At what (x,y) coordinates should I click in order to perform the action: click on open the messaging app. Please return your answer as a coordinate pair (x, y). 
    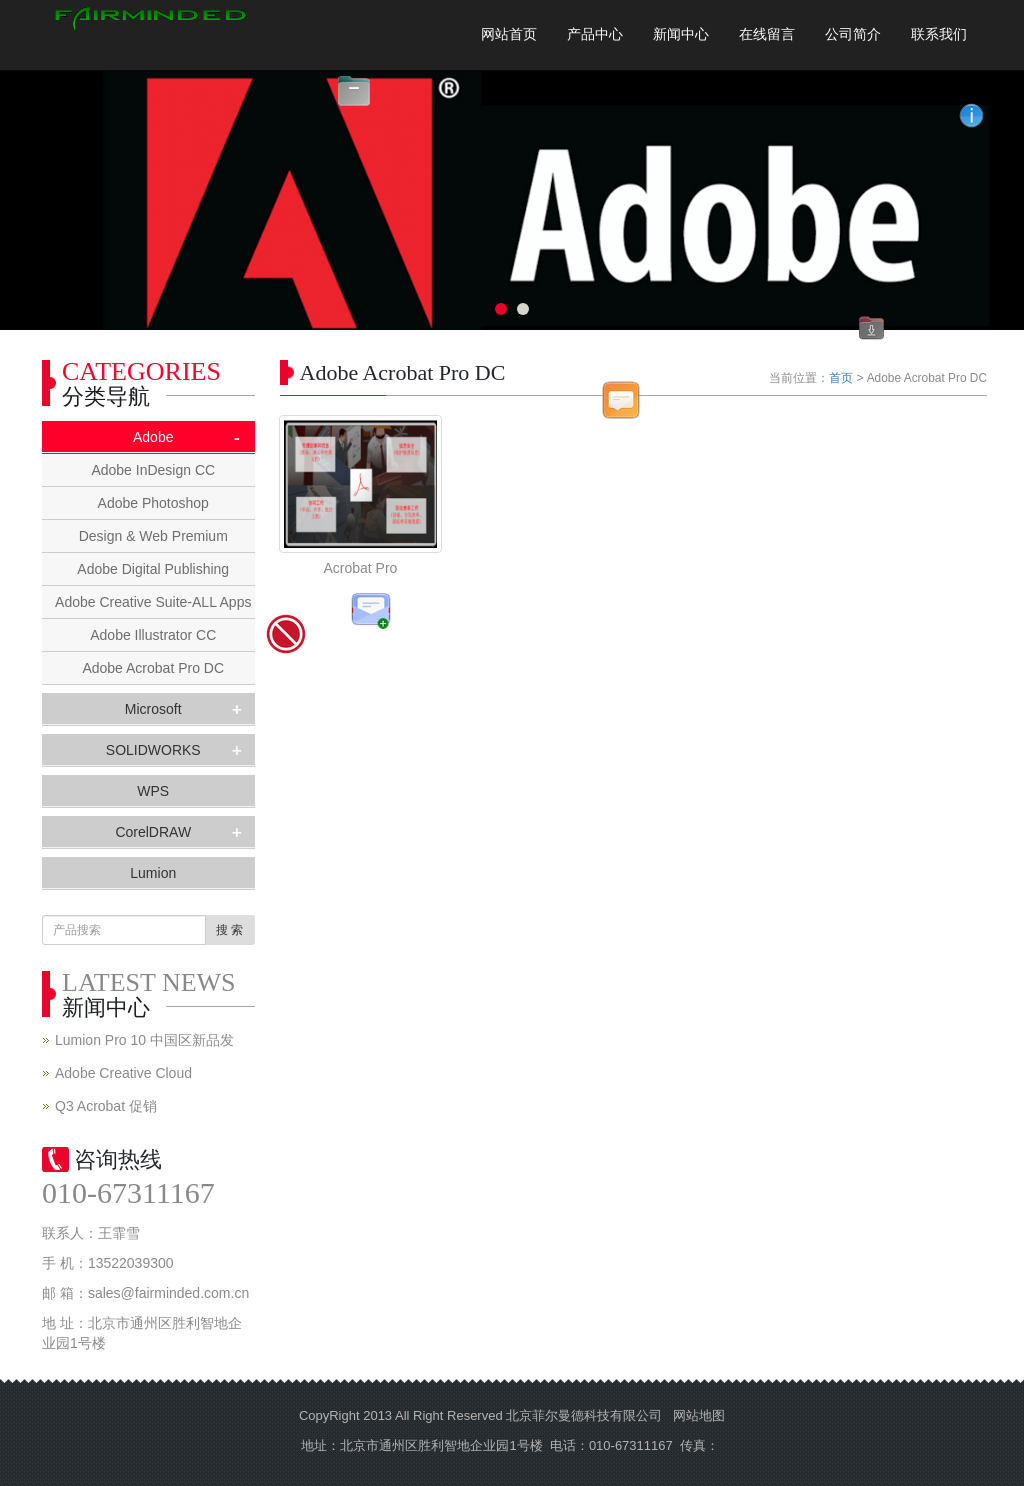
    Looking at the image, I should click on (621, 400).